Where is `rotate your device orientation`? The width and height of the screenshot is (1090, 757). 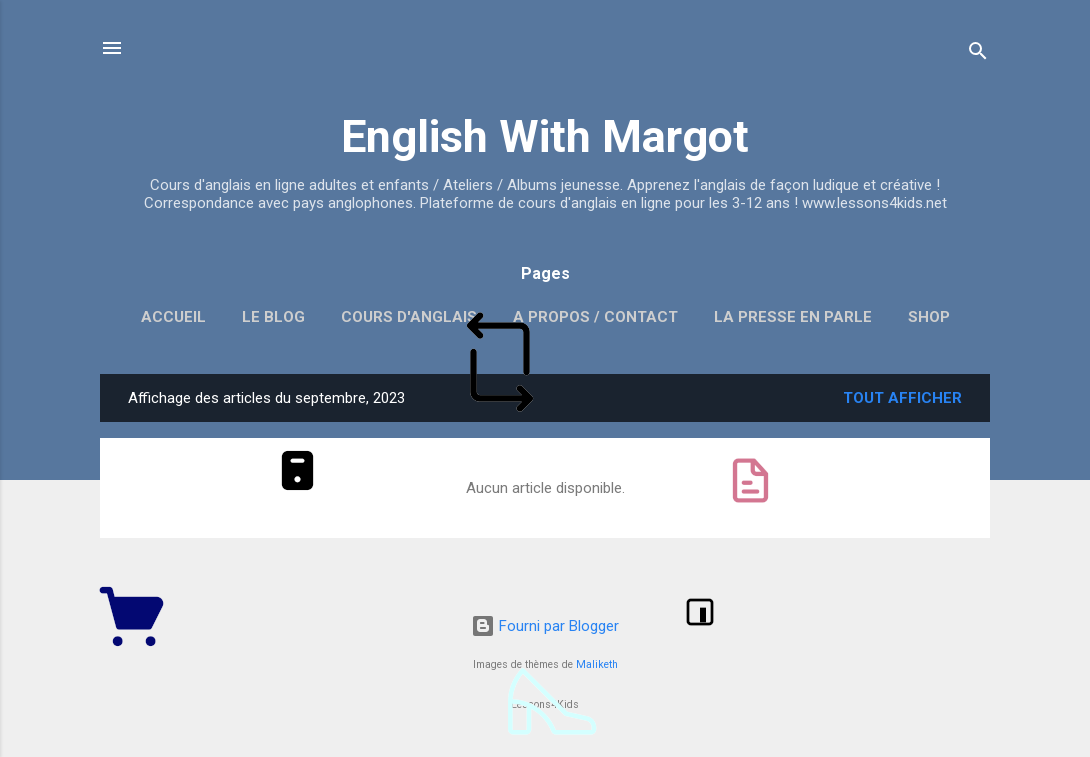
rotate your device orientation is located at coordinates (500, 362).